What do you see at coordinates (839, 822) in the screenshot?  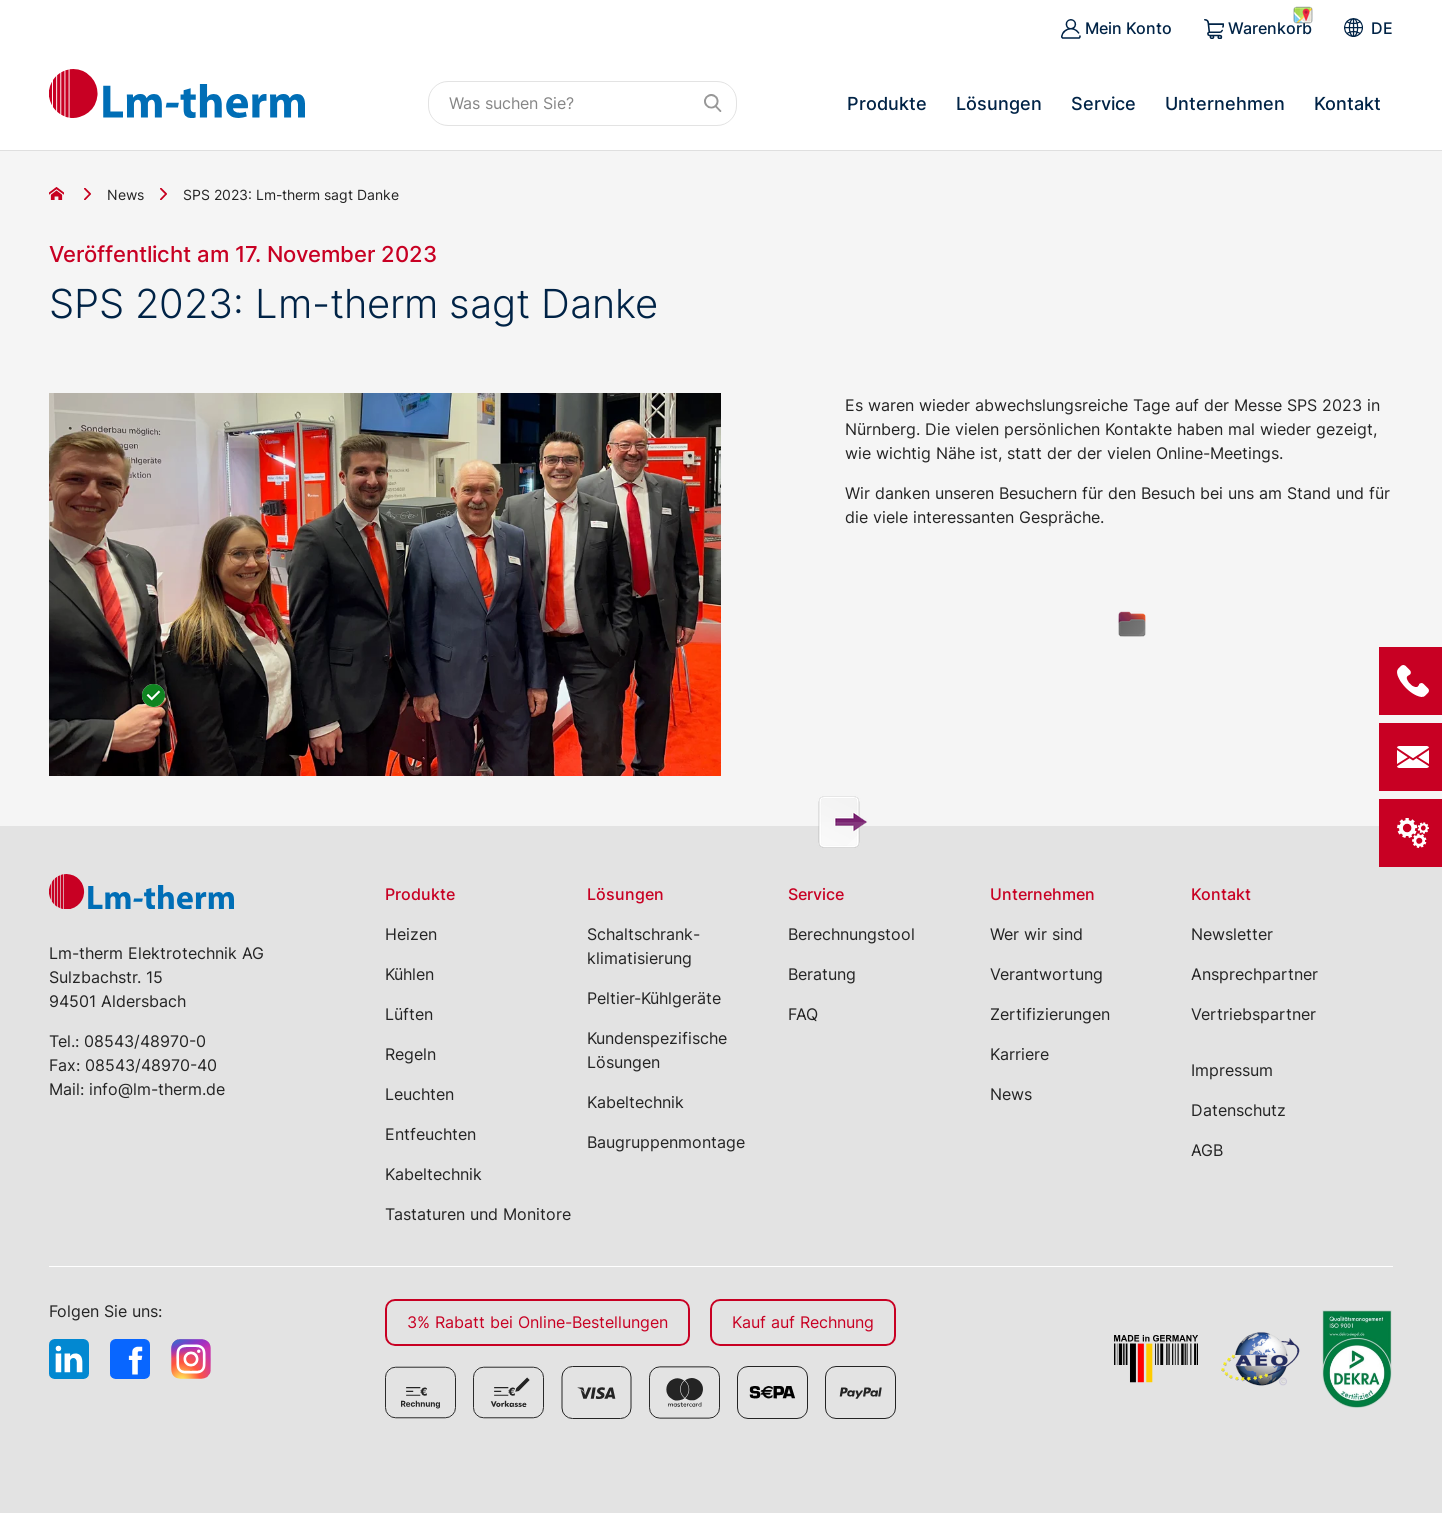 I see `export document to another location` at bounding box center [839, 822].